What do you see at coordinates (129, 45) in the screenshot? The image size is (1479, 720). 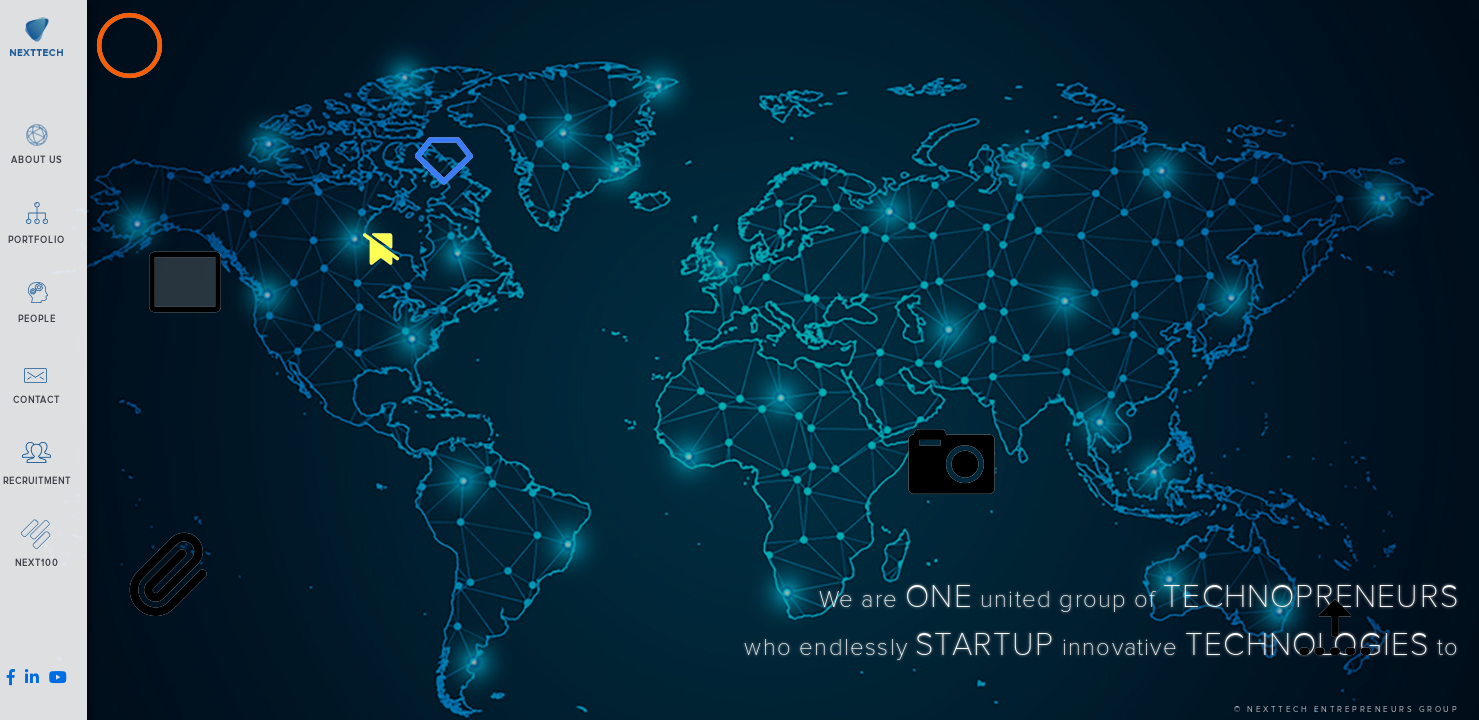 I see `unselected radio button or checkbox option` at bounding box center [129, 45].